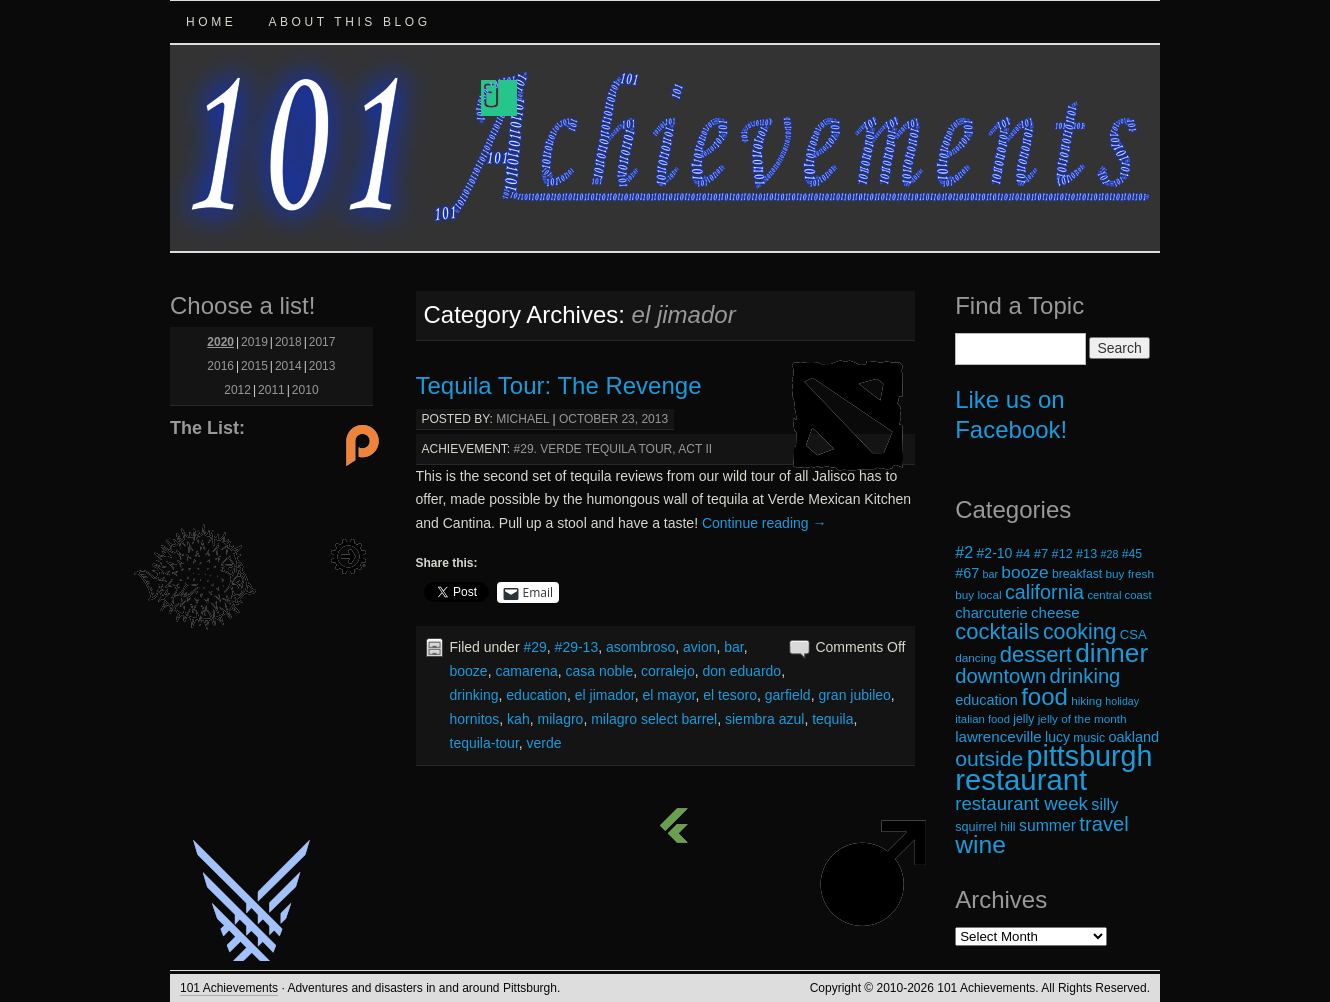 Image resolution: width=1330 pixels, height=1002 pixels. I want to click on indicates male or men's section, so click(870, 870).